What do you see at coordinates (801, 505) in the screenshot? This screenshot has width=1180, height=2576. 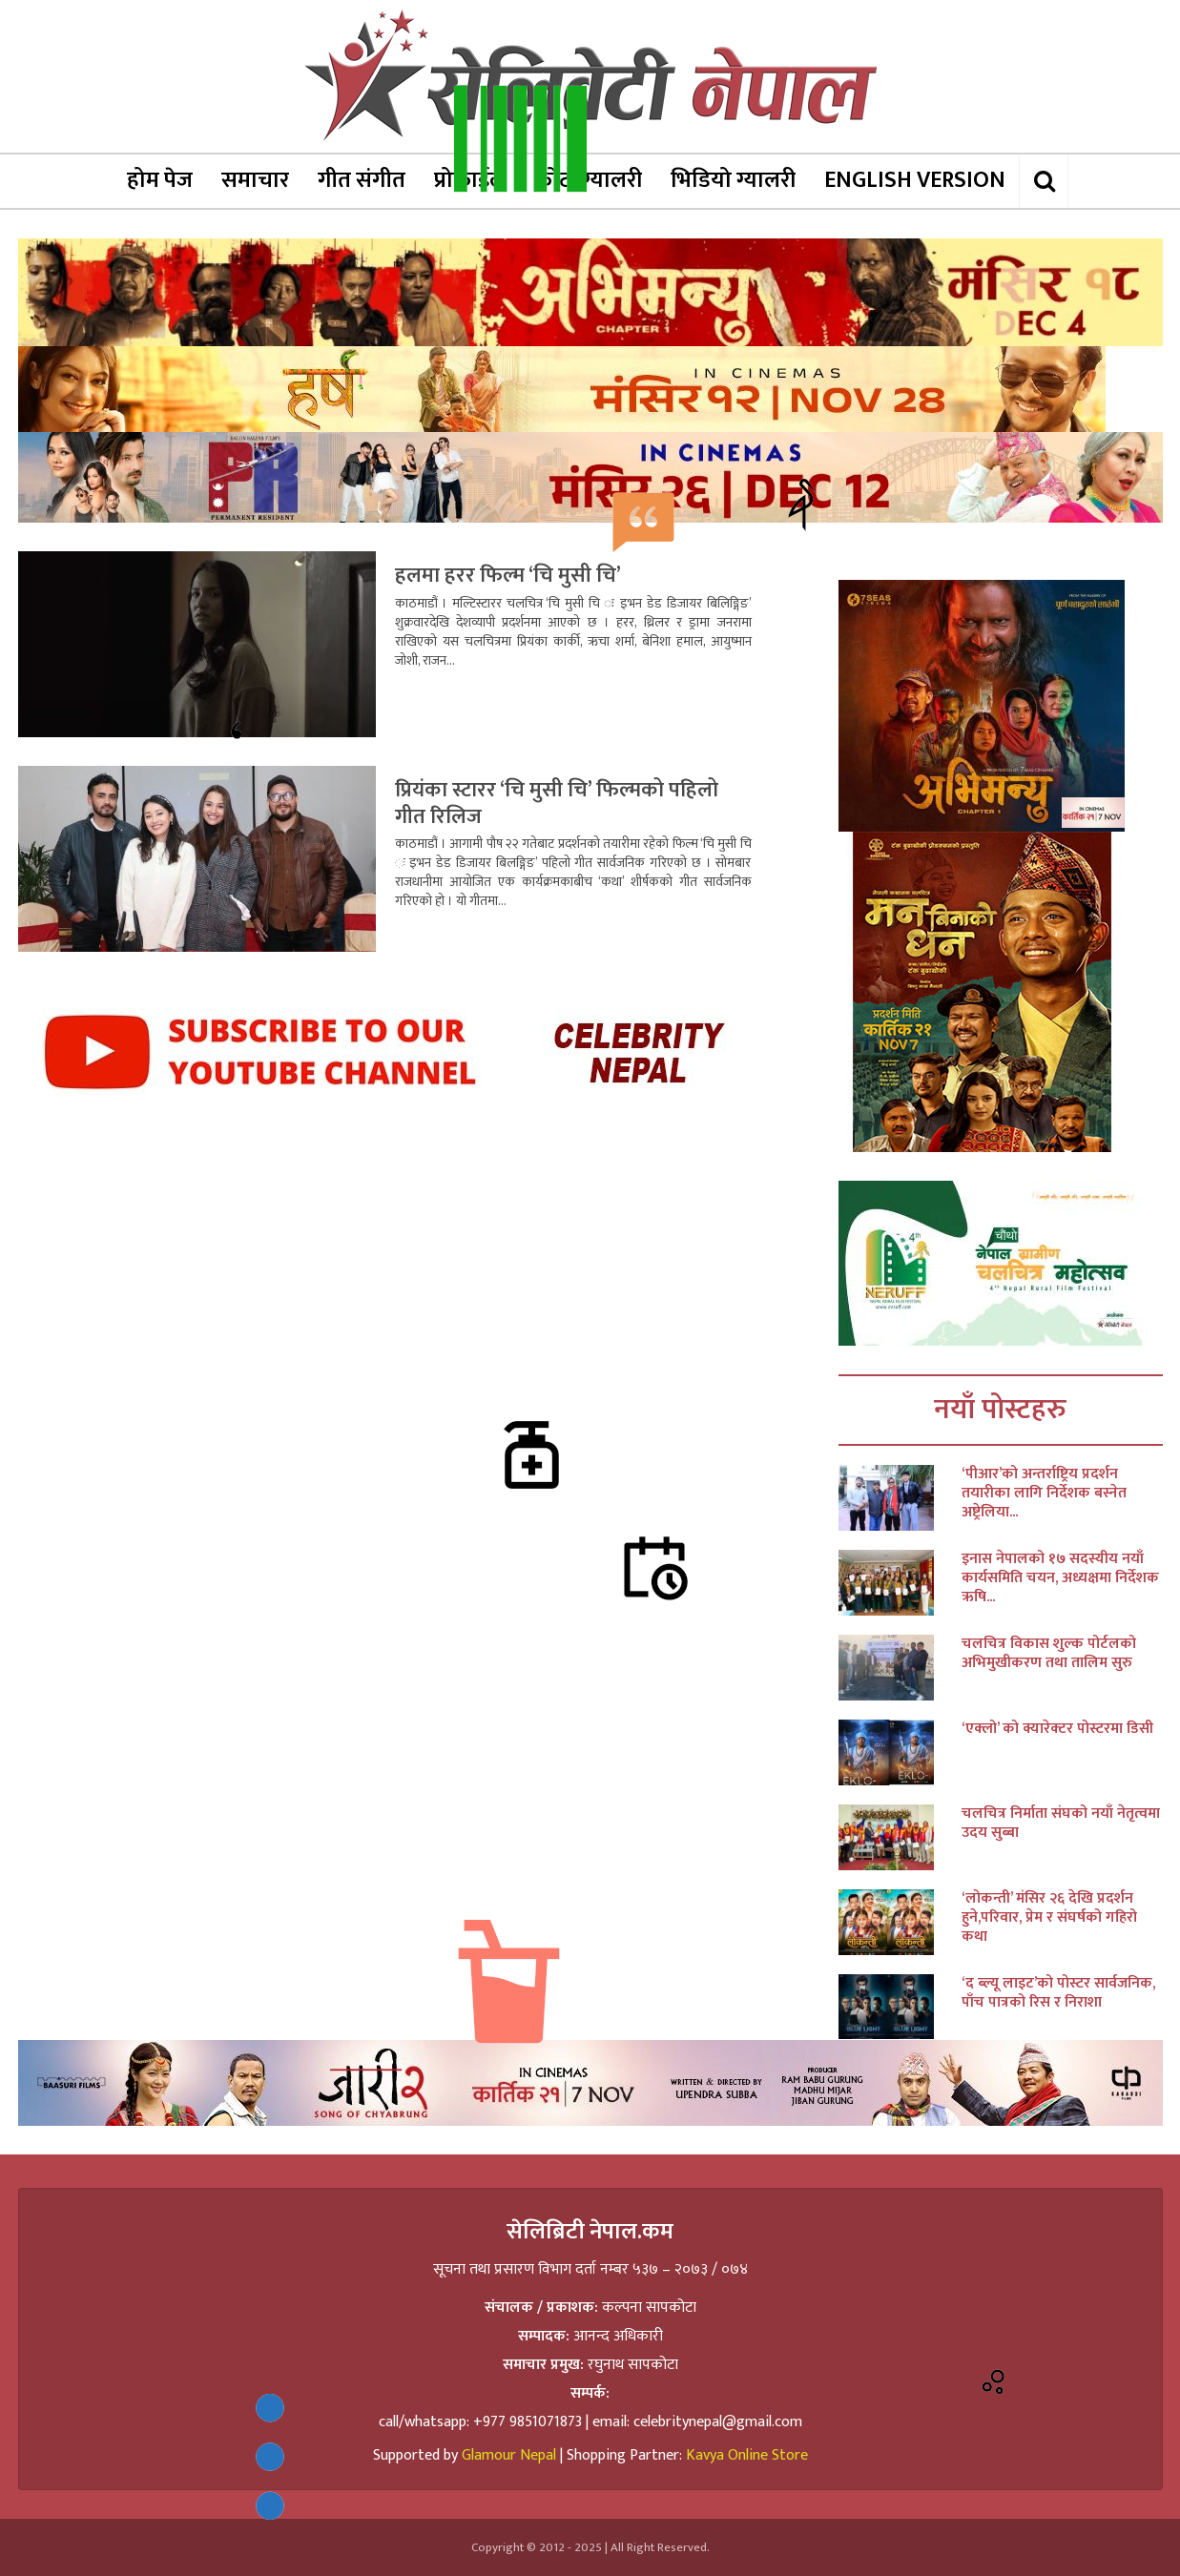 I see `minio object storage service logo` at bounding box center [801, 505].